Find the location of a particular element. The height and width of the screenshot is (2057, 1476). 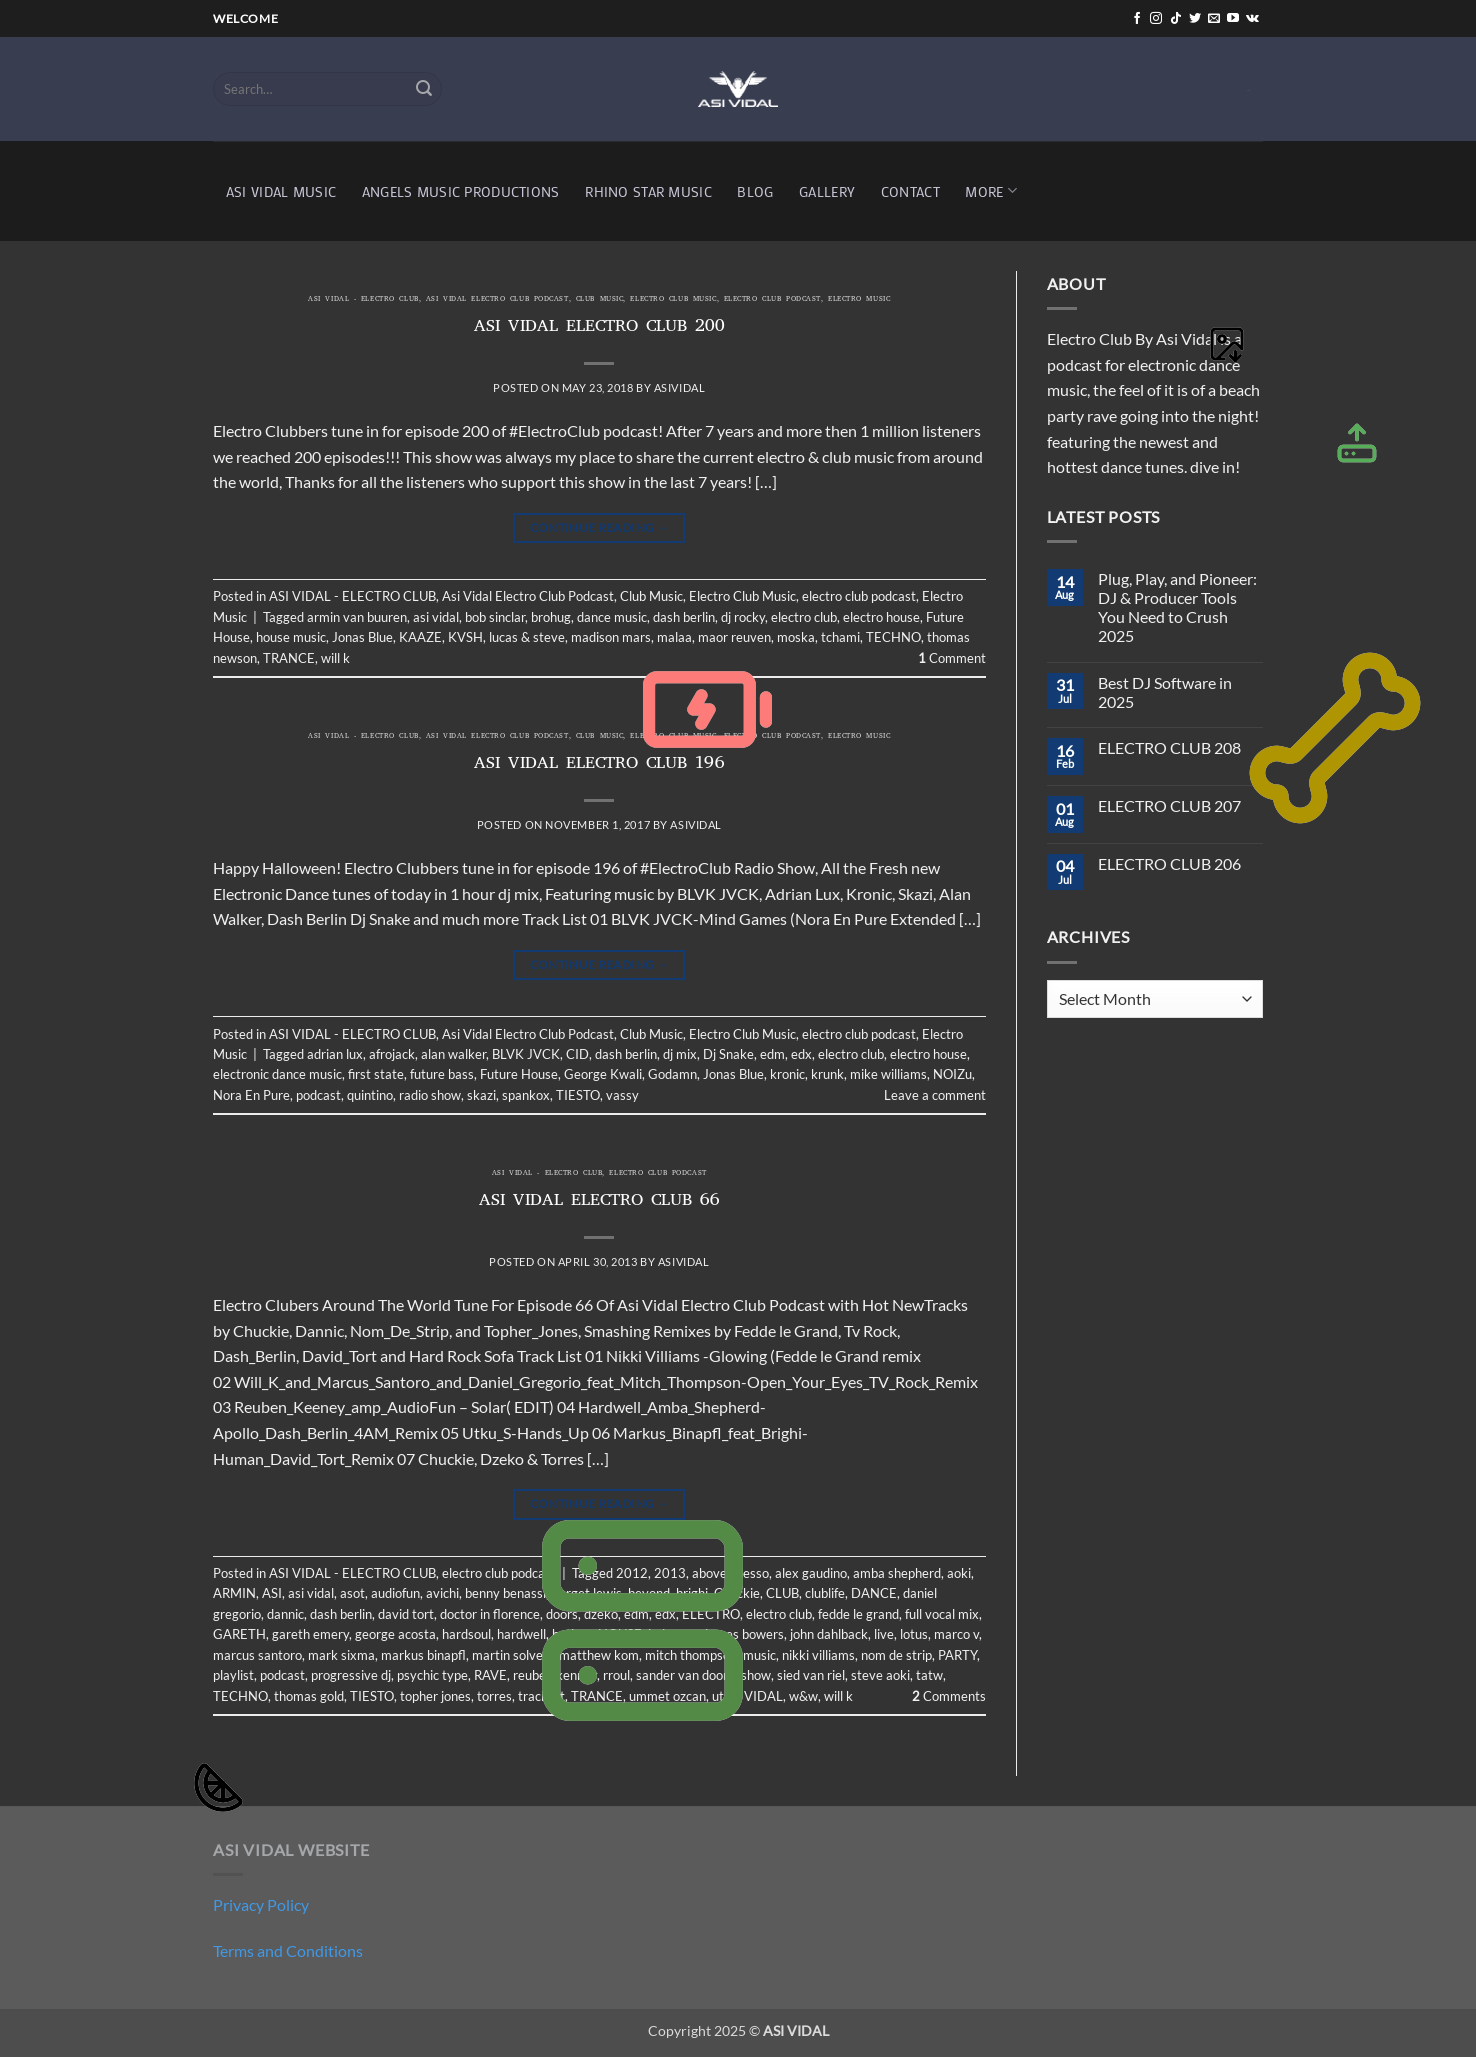

indicates device is currently charging is located at coordinates (707, 709).